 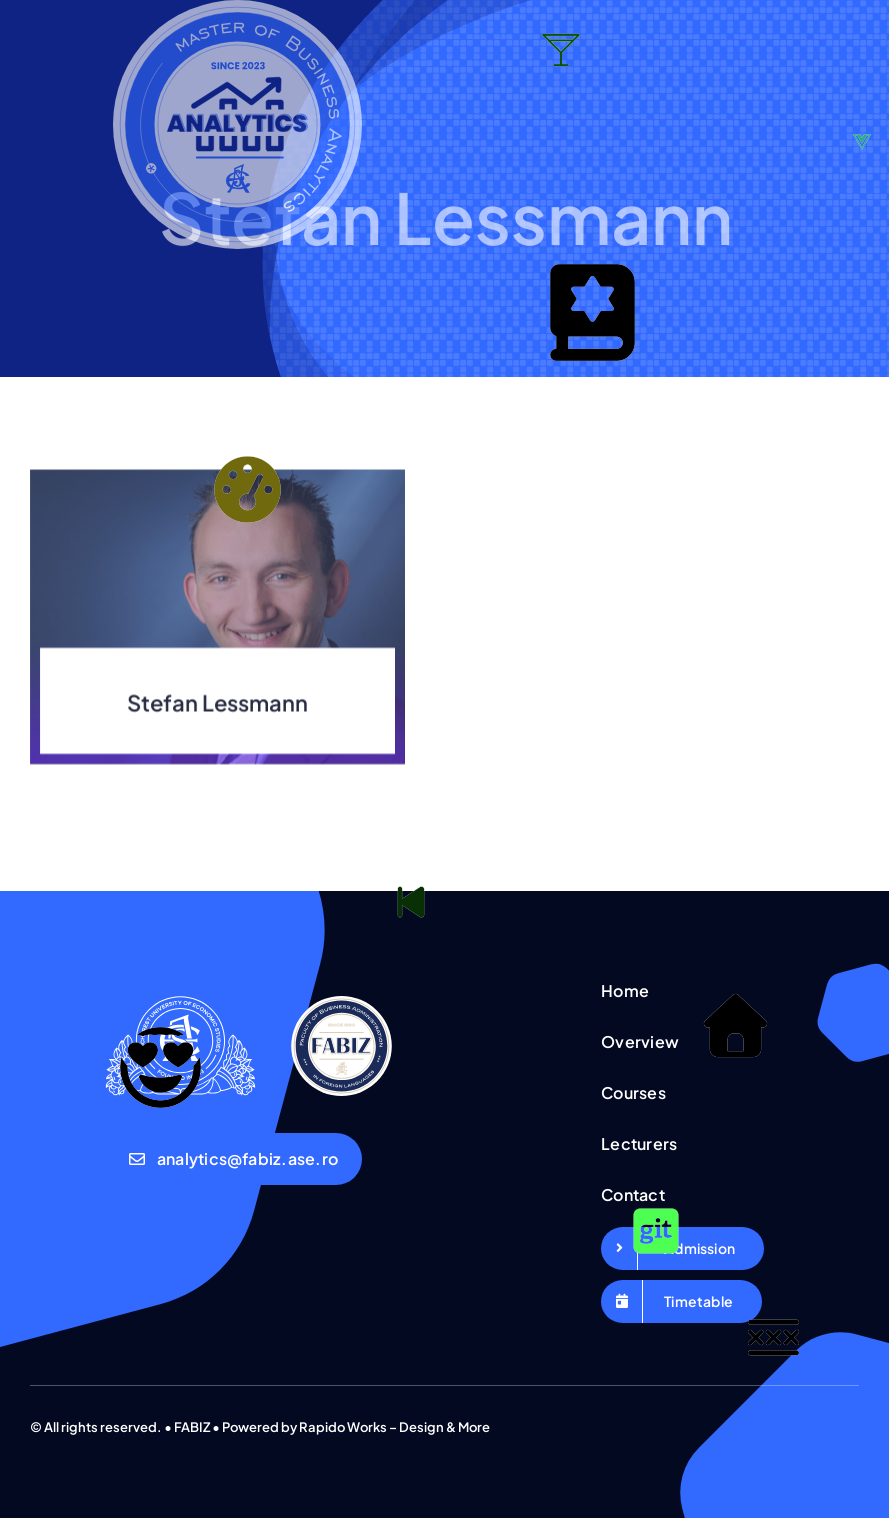 I want to click on access Jewish religious texts or scriptures, so click(x=592, y=312).